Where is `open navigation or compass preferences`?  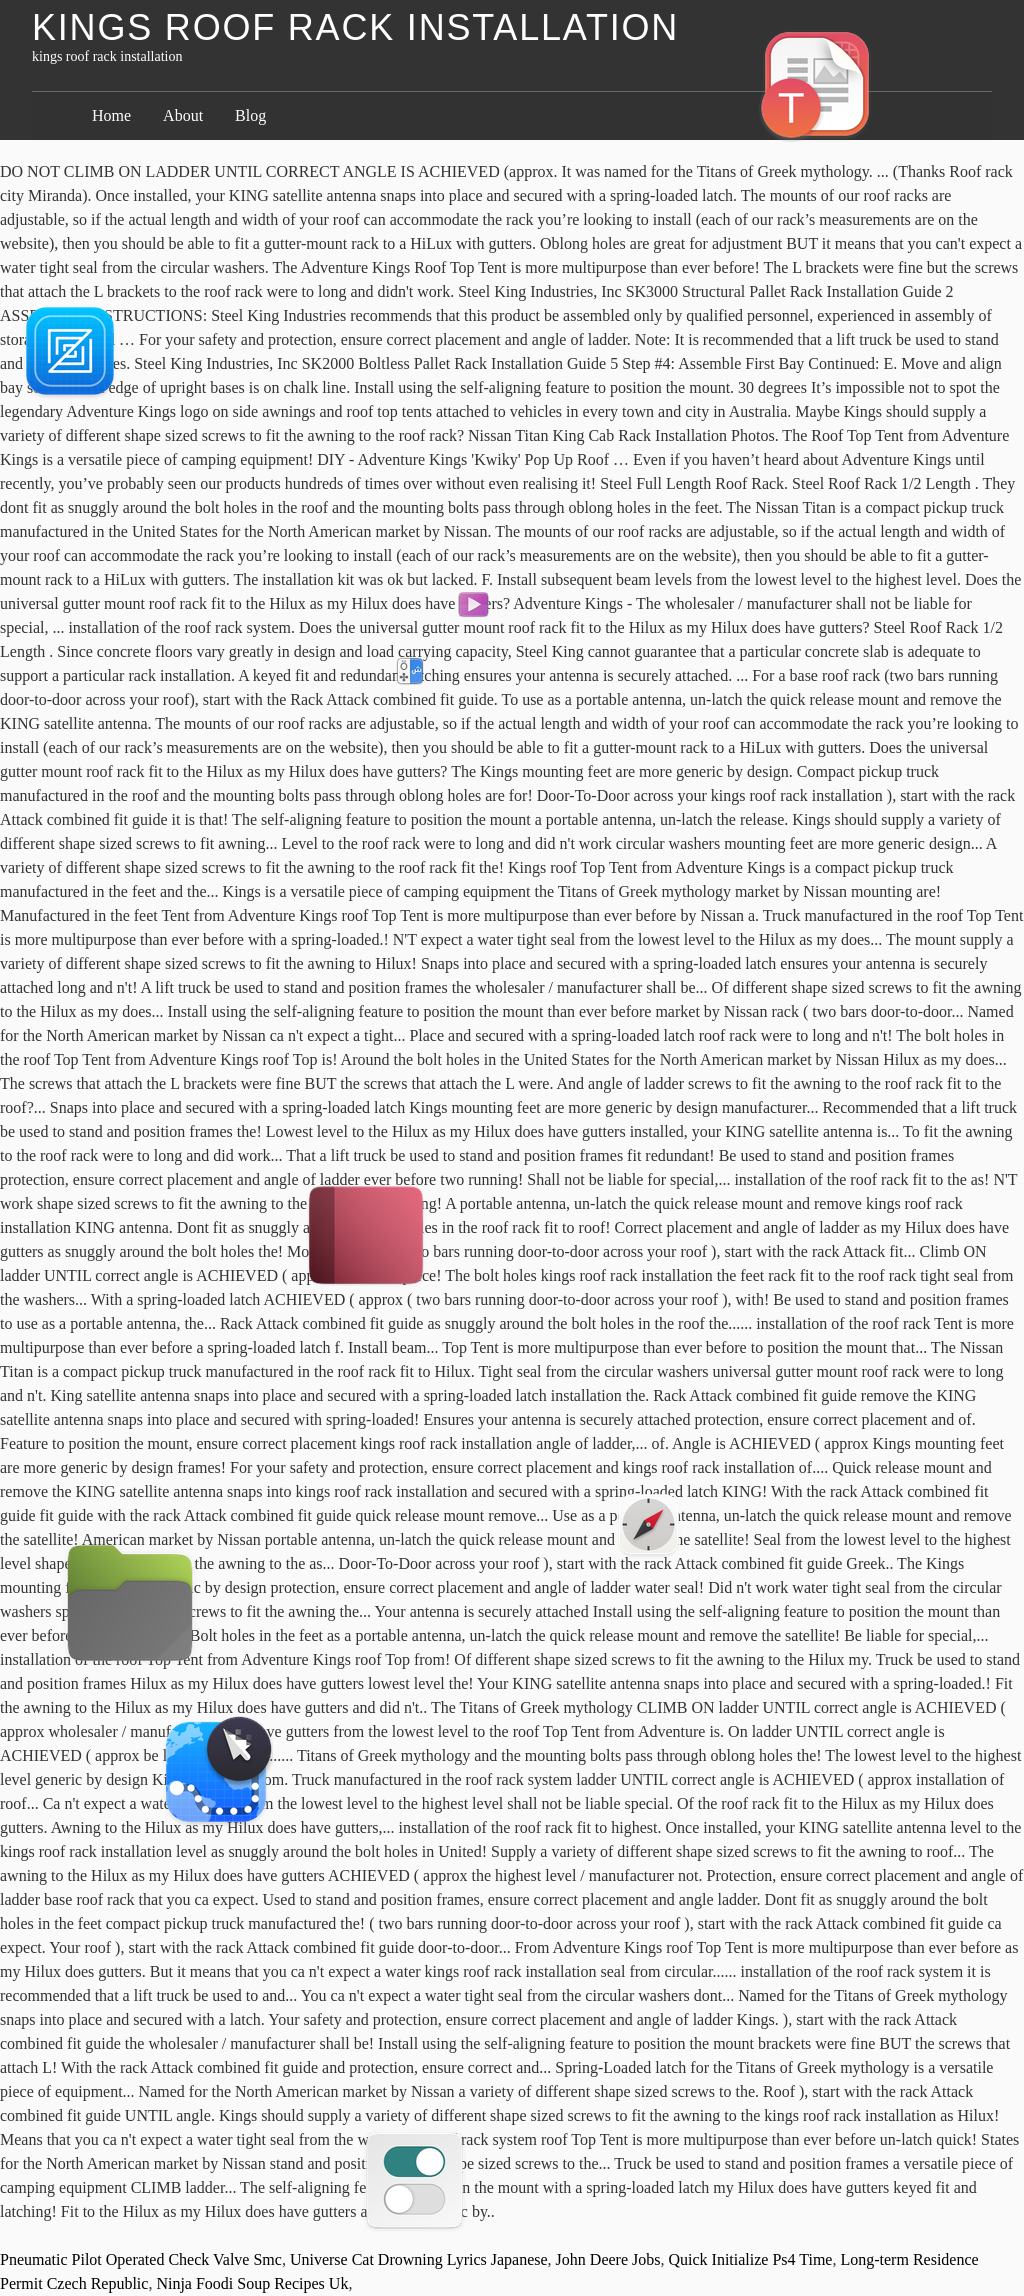 open navigation or compass preferences is located at coordinates (648, 1524).